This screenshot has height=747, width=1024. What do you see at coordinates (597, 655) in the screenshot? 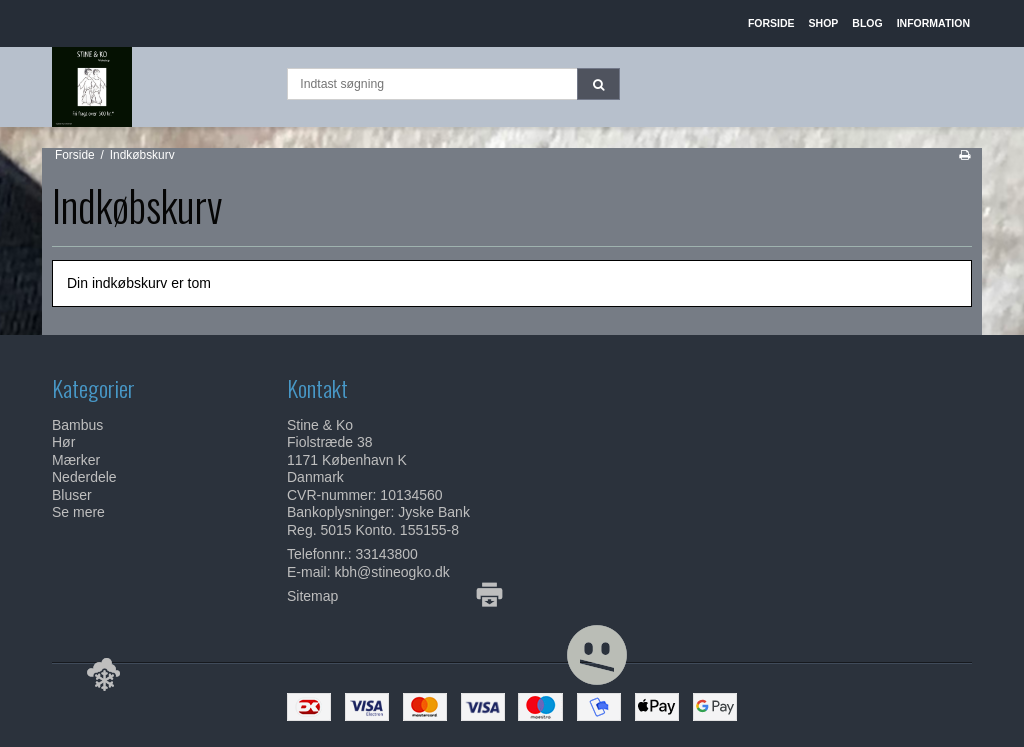
I see `indicates uncertain or neutral status` at bounding box center [597, 655].